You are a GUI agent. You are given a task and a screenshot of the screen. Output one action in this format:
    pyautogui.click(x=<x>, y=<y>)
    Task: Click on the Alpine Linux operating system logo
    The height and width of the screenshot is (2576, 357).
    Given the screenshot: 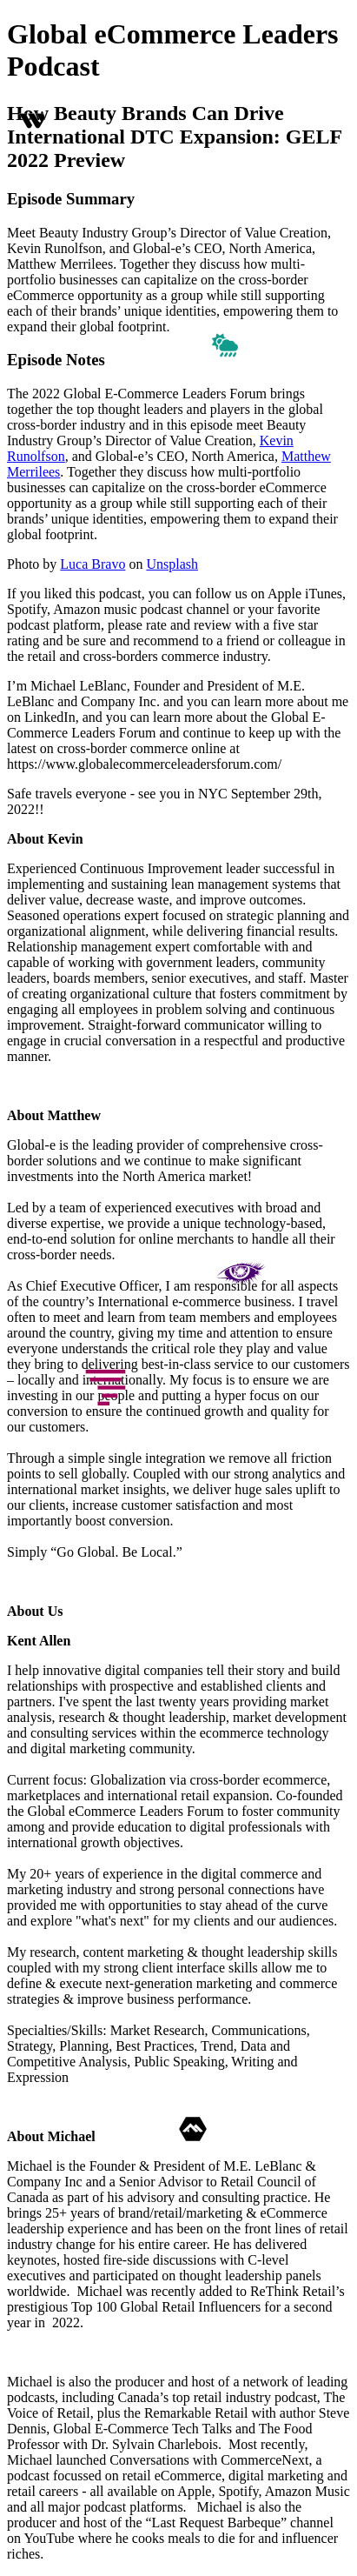 What is the action you would take?
    pyautogui.click(x=193, y=2129)
    